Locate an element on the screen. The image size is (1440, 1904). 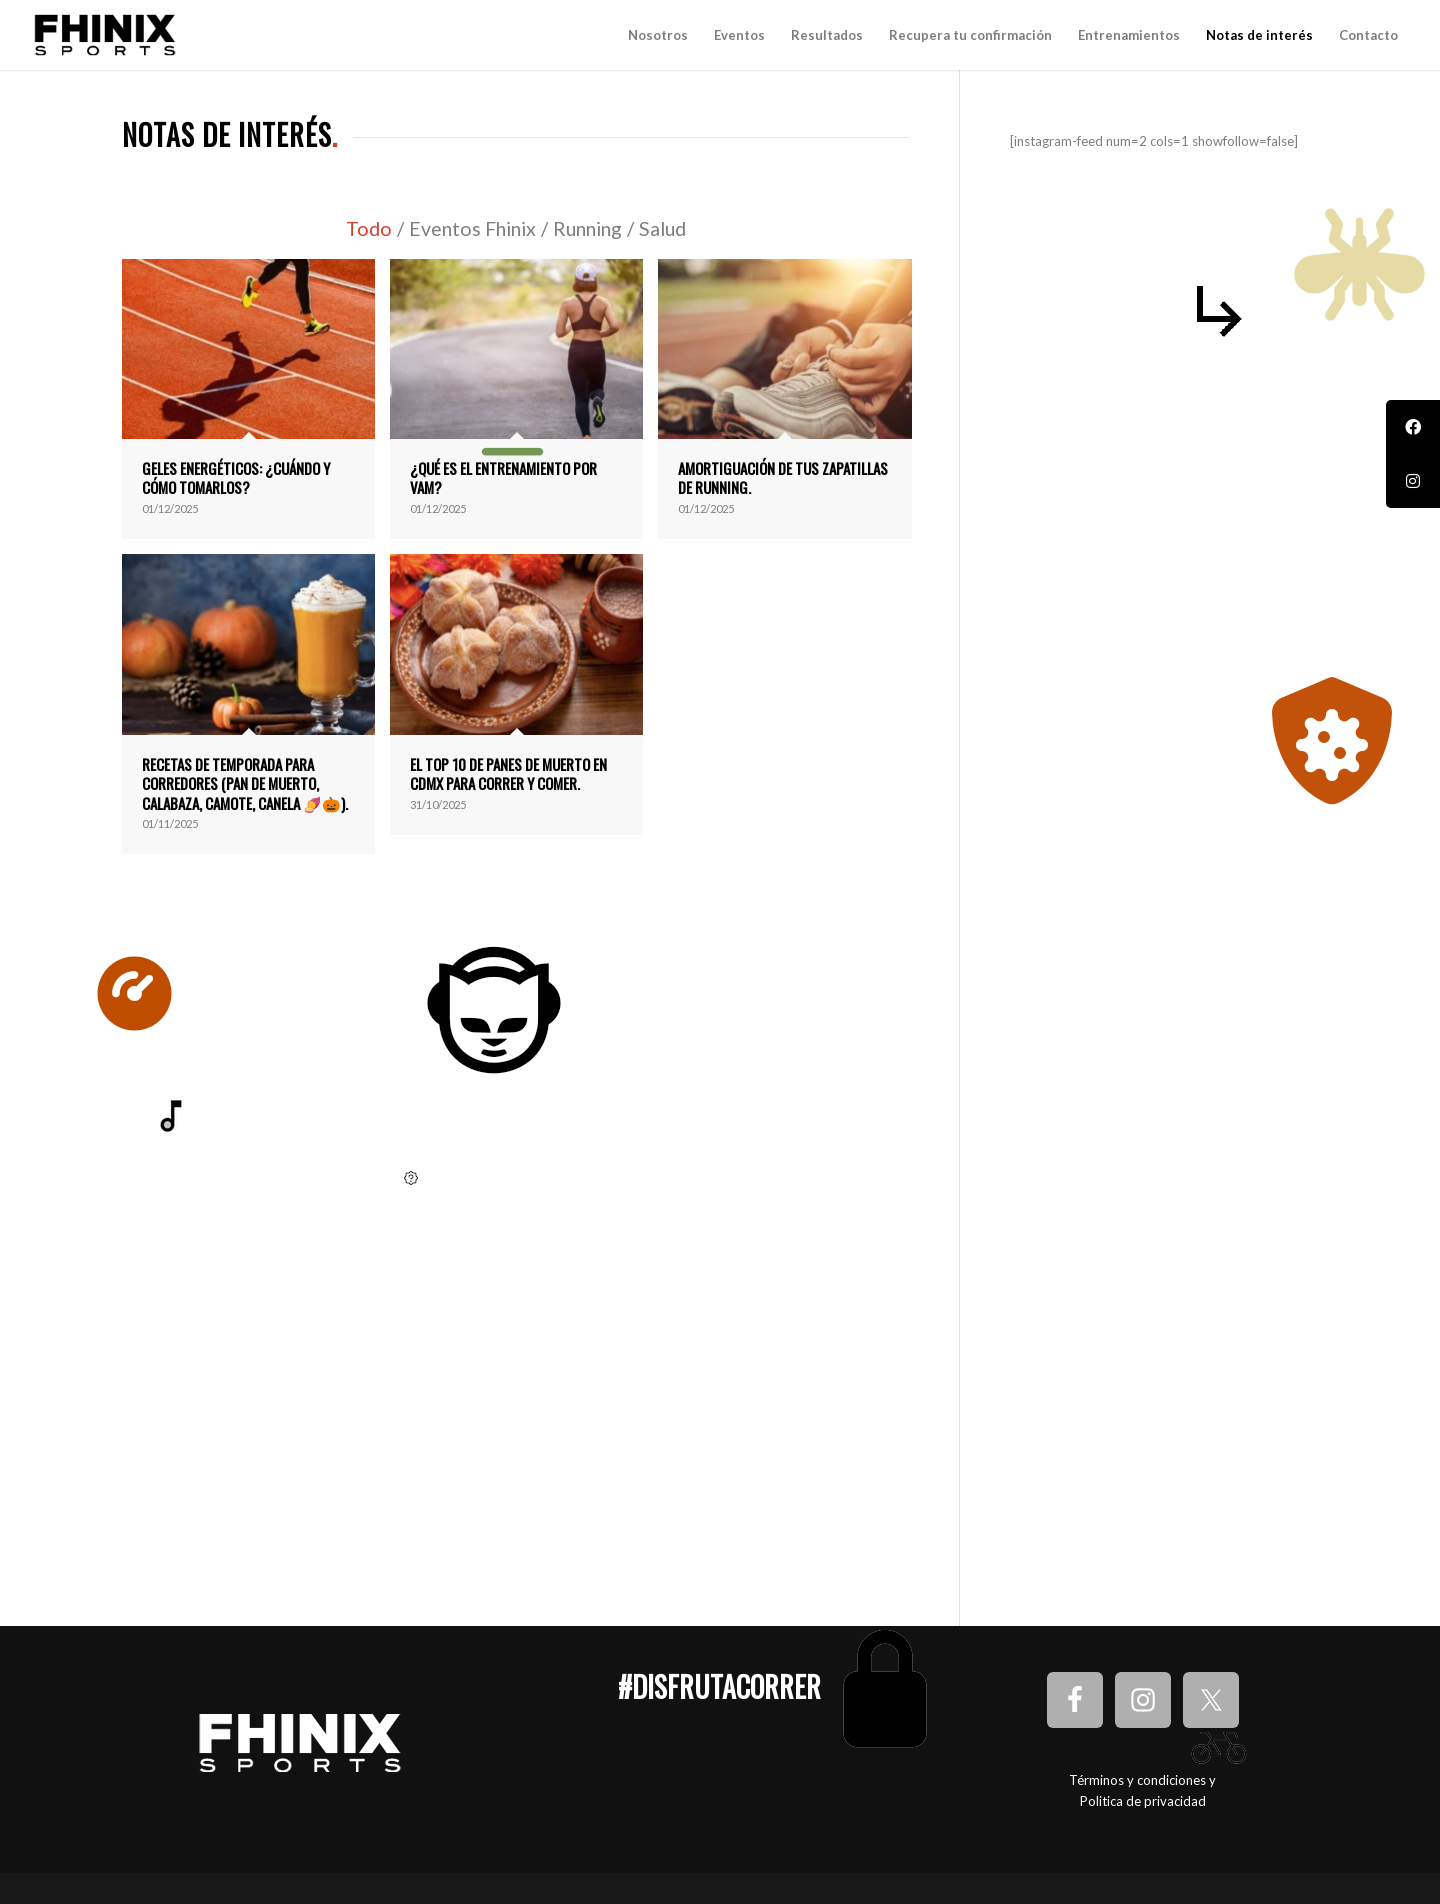
indicates a locked or secure item is located at coordinates (885, 1692).